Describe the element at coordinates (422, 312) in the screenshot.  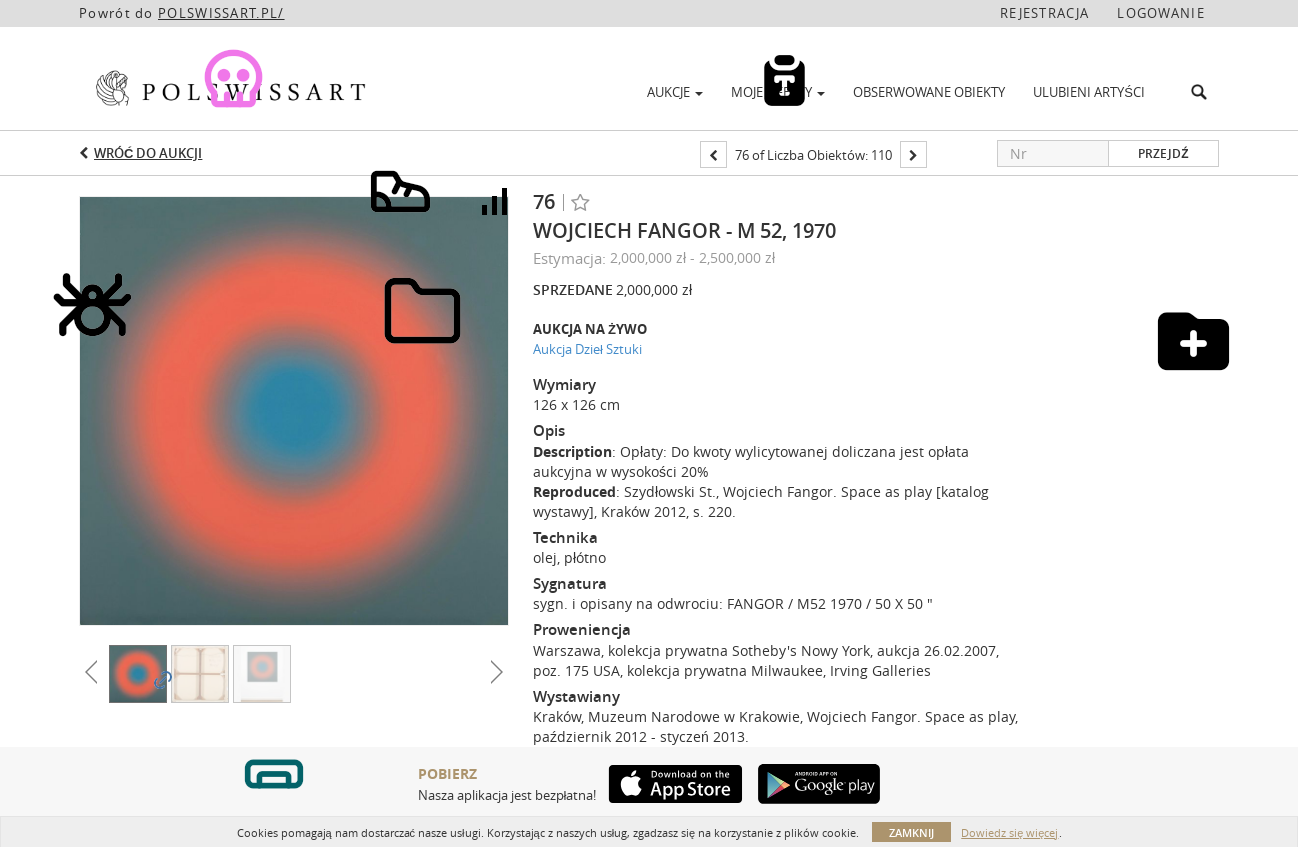
I see `open file folder` at that location.